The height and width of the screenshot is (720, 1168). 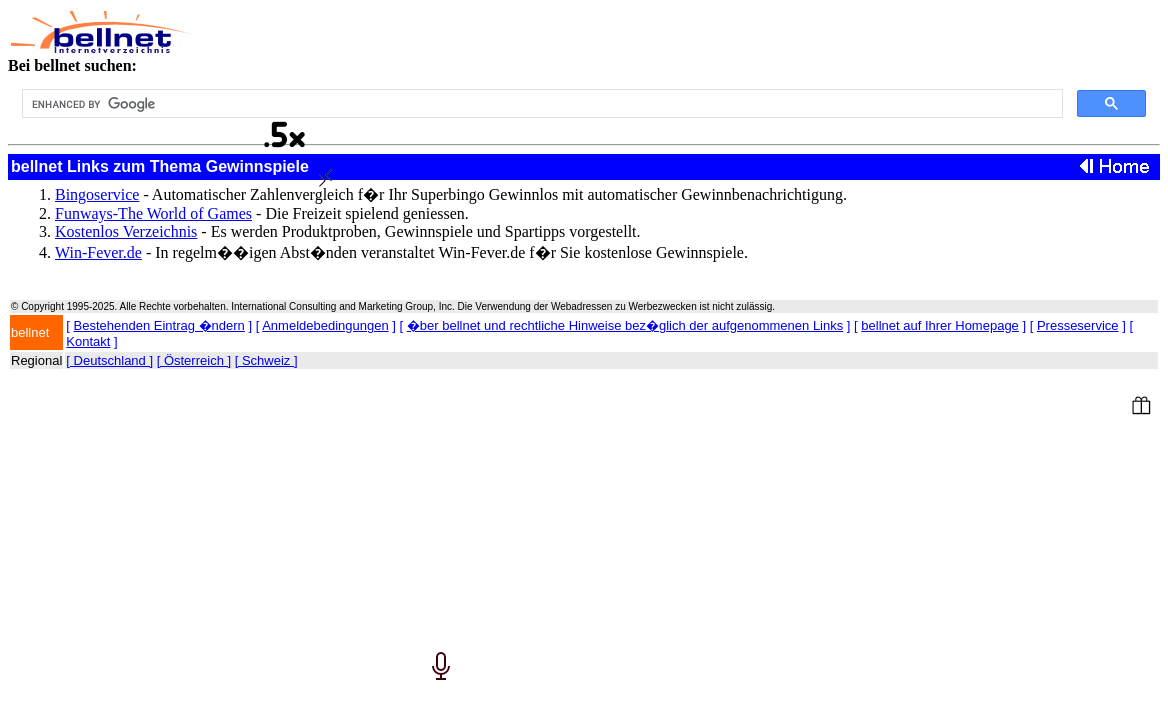 I want to click on set playback speed to 0.5x, so click(x=284, y=134).